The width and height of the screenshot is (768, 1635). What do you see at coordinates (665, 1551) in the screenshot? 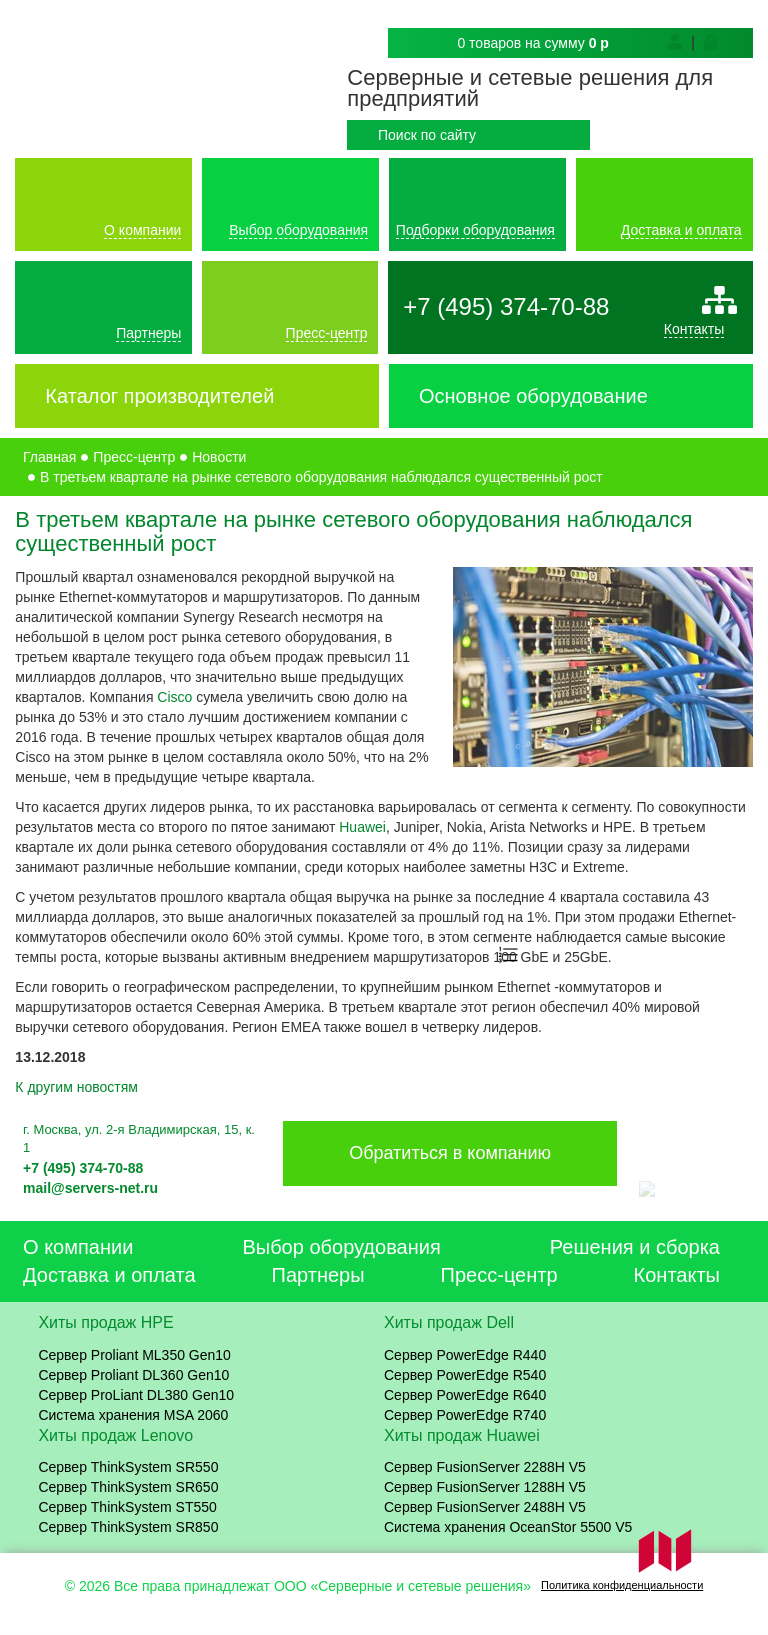
I see `open map view` at bounding box center [665, 1551].